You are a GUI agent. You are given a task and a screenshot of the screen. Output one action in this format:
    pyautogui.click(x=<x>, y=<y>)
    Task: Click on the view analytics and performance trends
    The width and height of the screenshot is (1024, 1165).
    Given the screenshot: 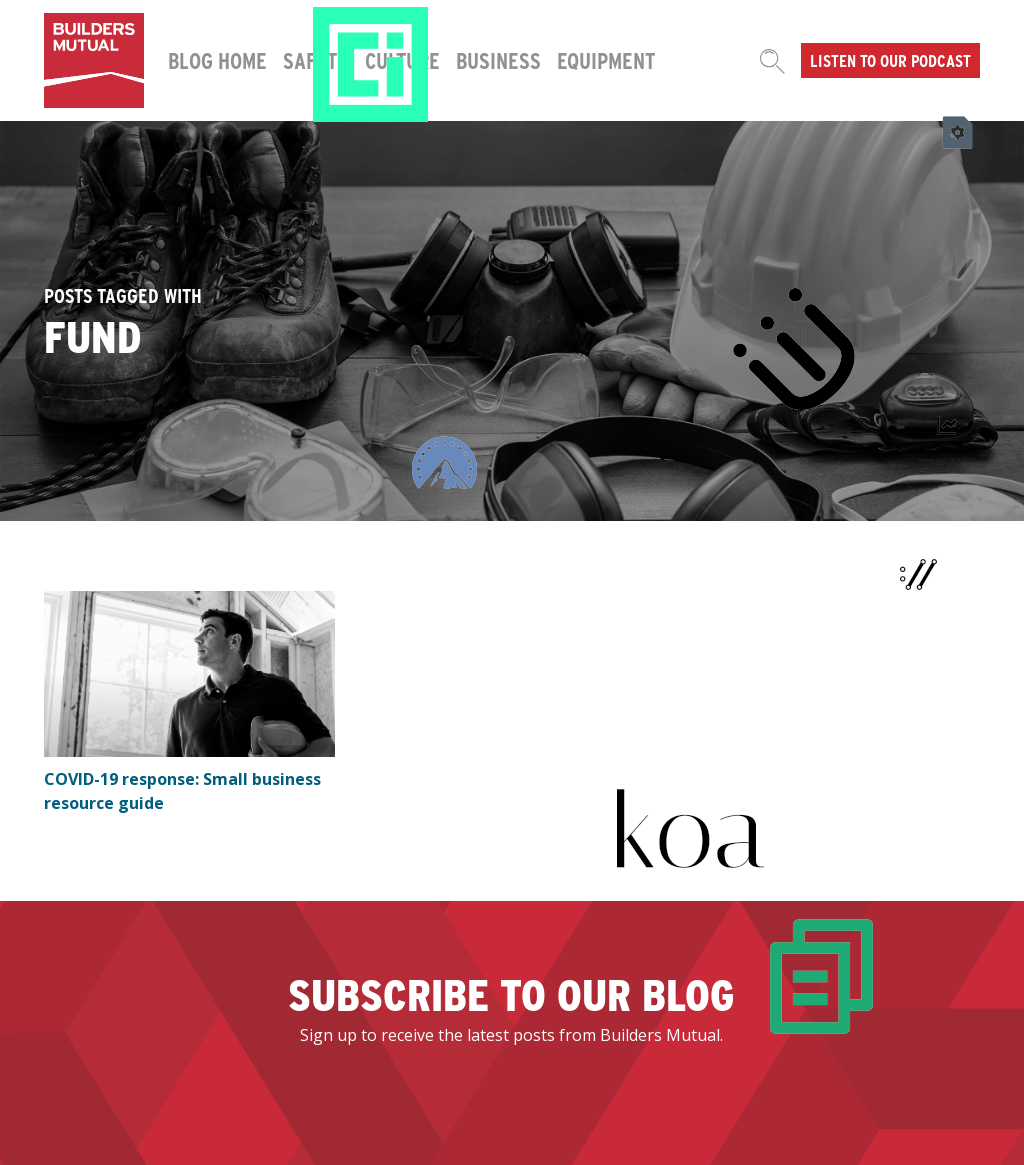 What is the action you would take?
    pyautogui.click(x=946, y=425)
    